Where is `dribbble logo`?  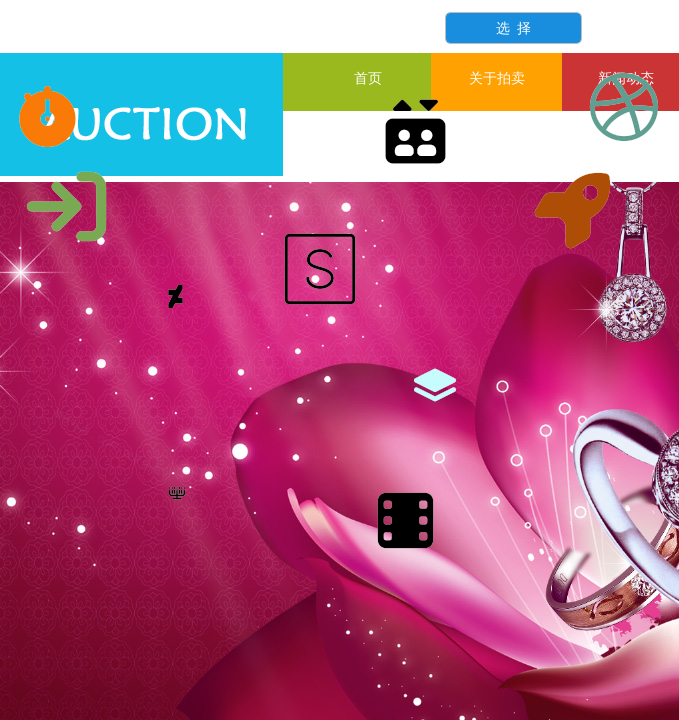
dribbble logo is located at coordinates (624, 107).